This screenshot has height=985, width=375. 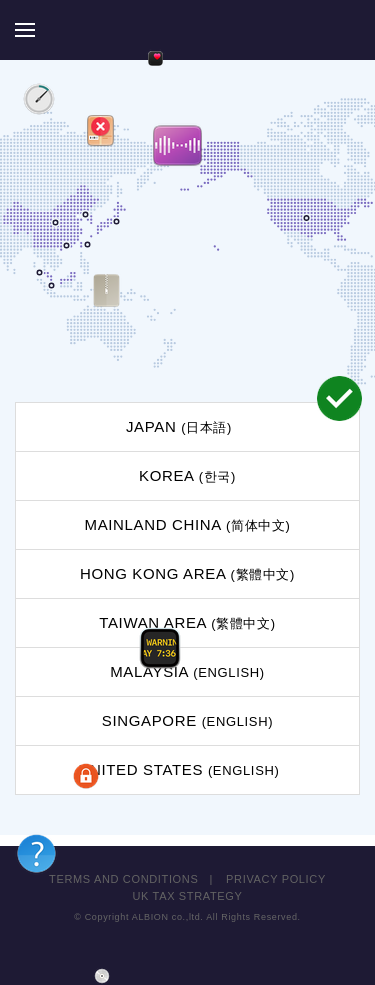 I want to click on open the audio recorder app, so click(x=177, y=145).